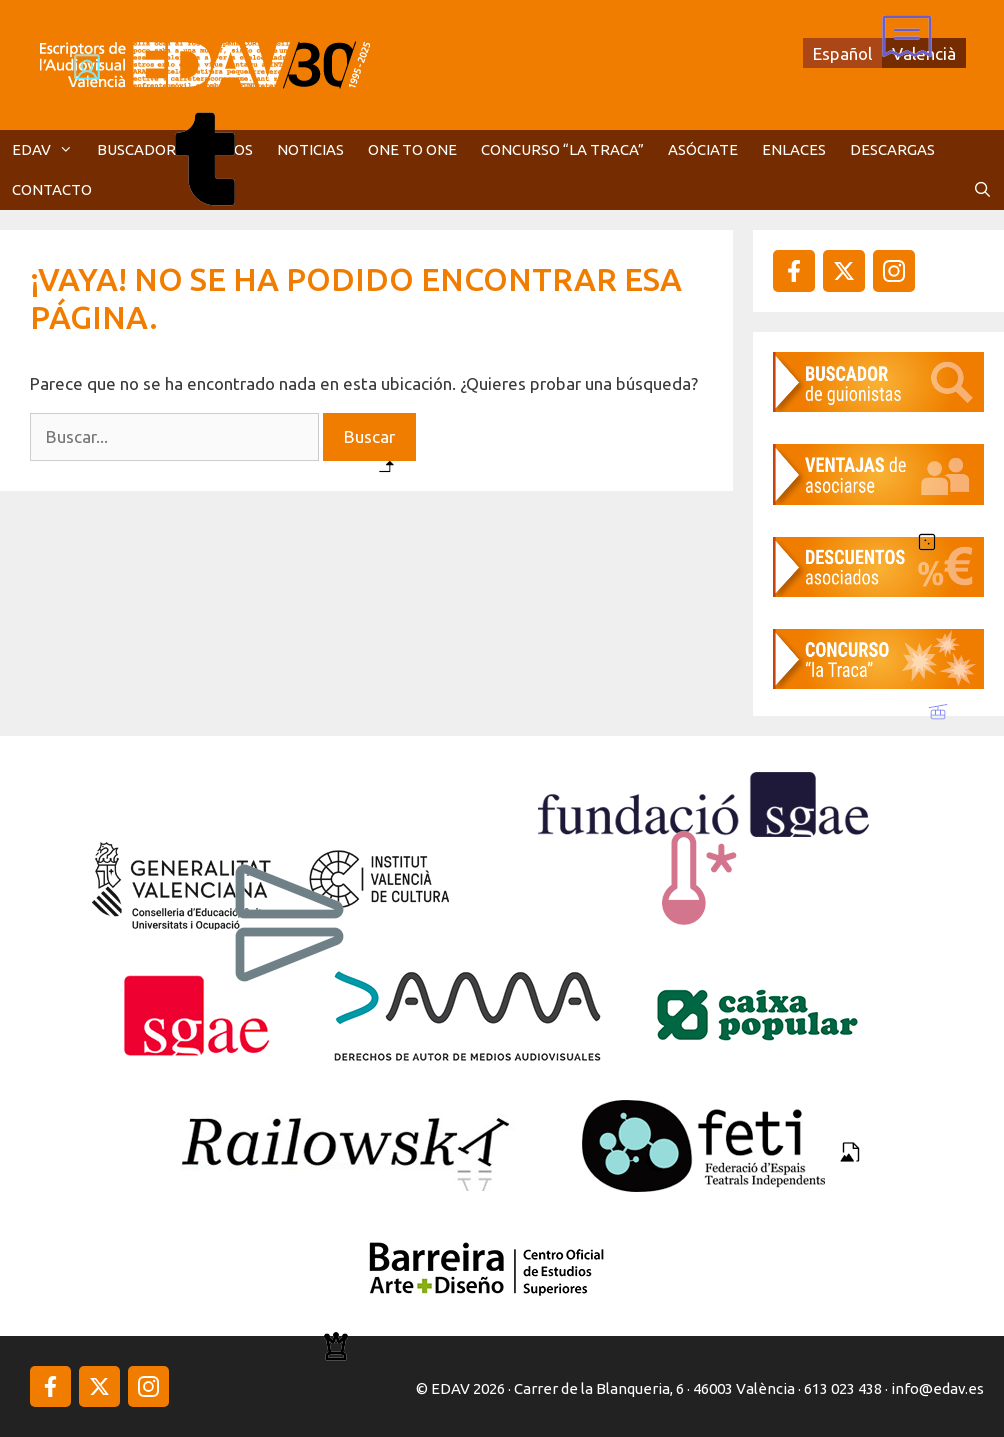 Image resolution: width=1004 pixels, height=1437 pixels. What do you see at coordinates (938, 712) in the screenshot?
I see `access cable car or gondola transit information` at bounding box center [938, 712].